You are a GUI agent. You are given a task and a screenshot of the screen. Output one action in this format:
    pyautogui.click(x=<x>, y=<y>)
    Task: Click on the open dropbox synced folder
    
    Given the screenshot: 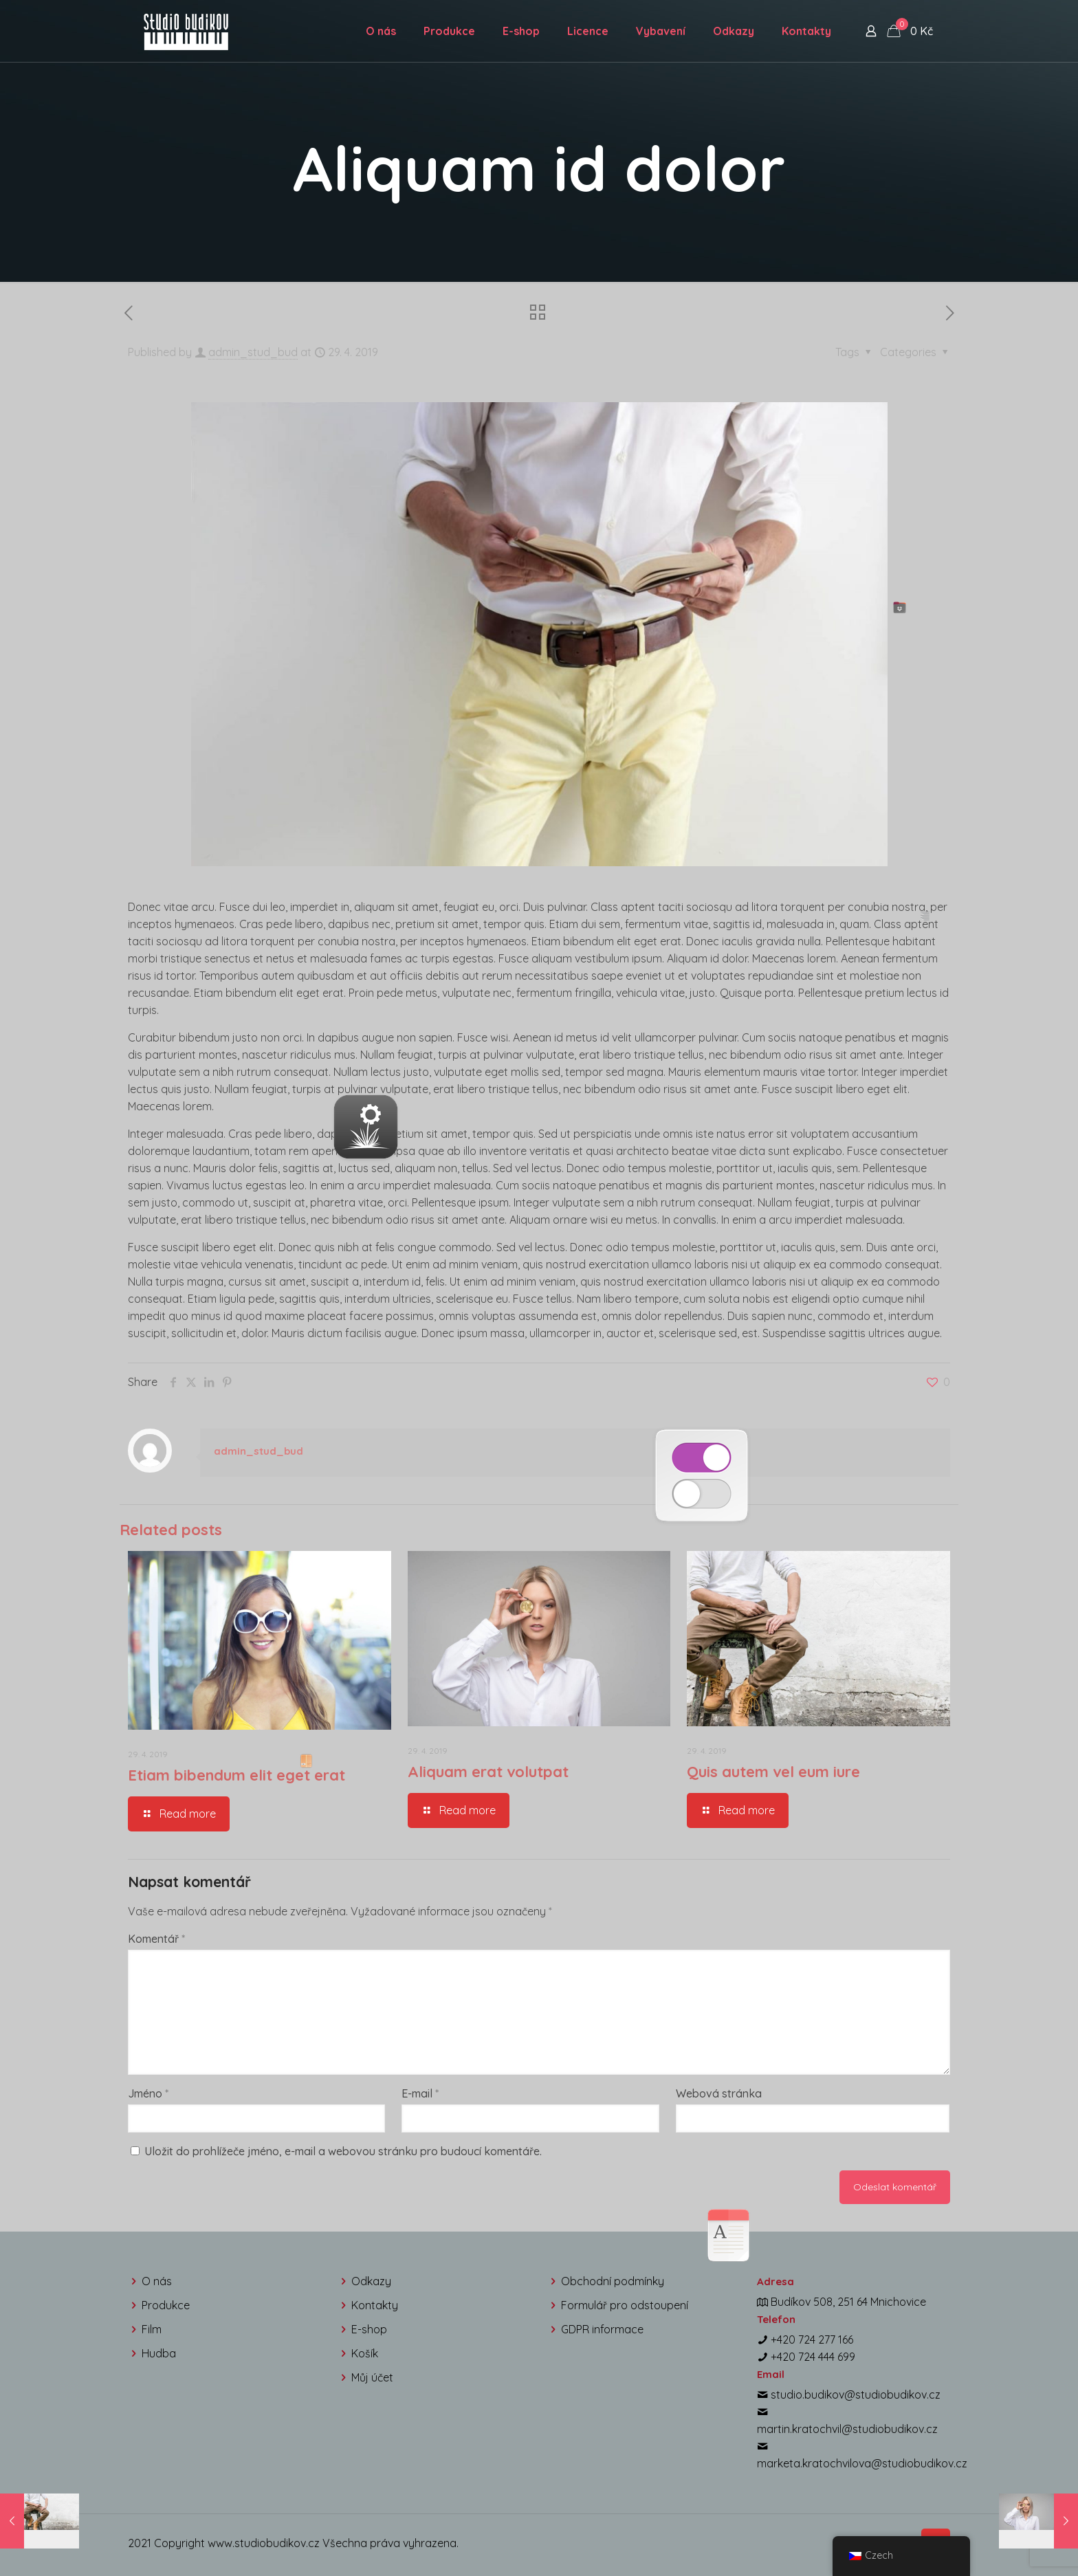 What is the action you would take?
    pyautogui.click(x=899, y=607)
    